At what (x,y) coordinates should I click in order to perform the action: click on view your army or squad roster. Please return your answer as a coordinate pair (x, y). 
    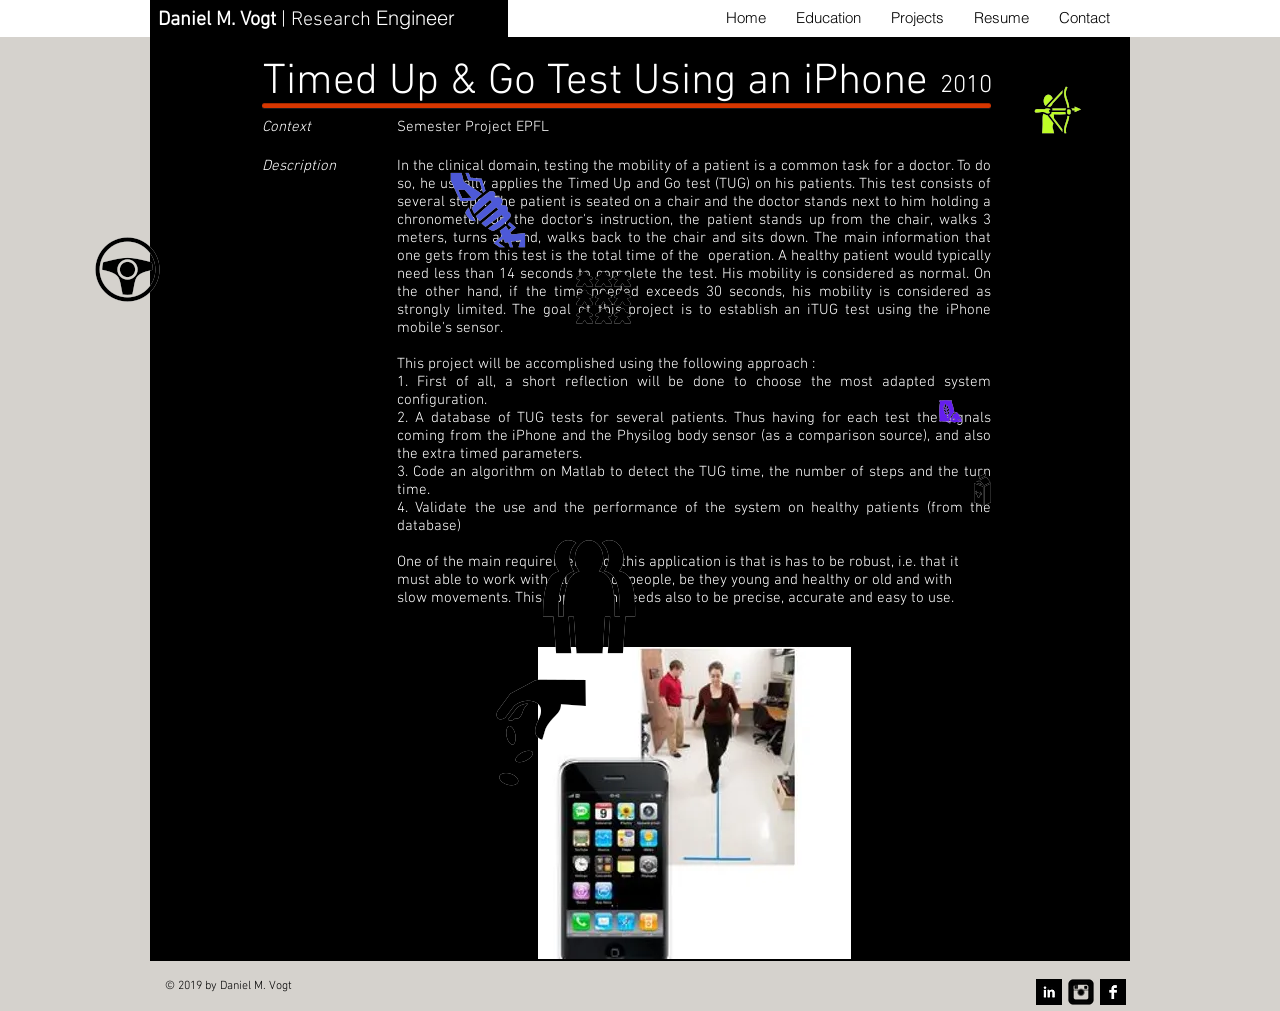
    Looking at the image, I should click on (603, 297).